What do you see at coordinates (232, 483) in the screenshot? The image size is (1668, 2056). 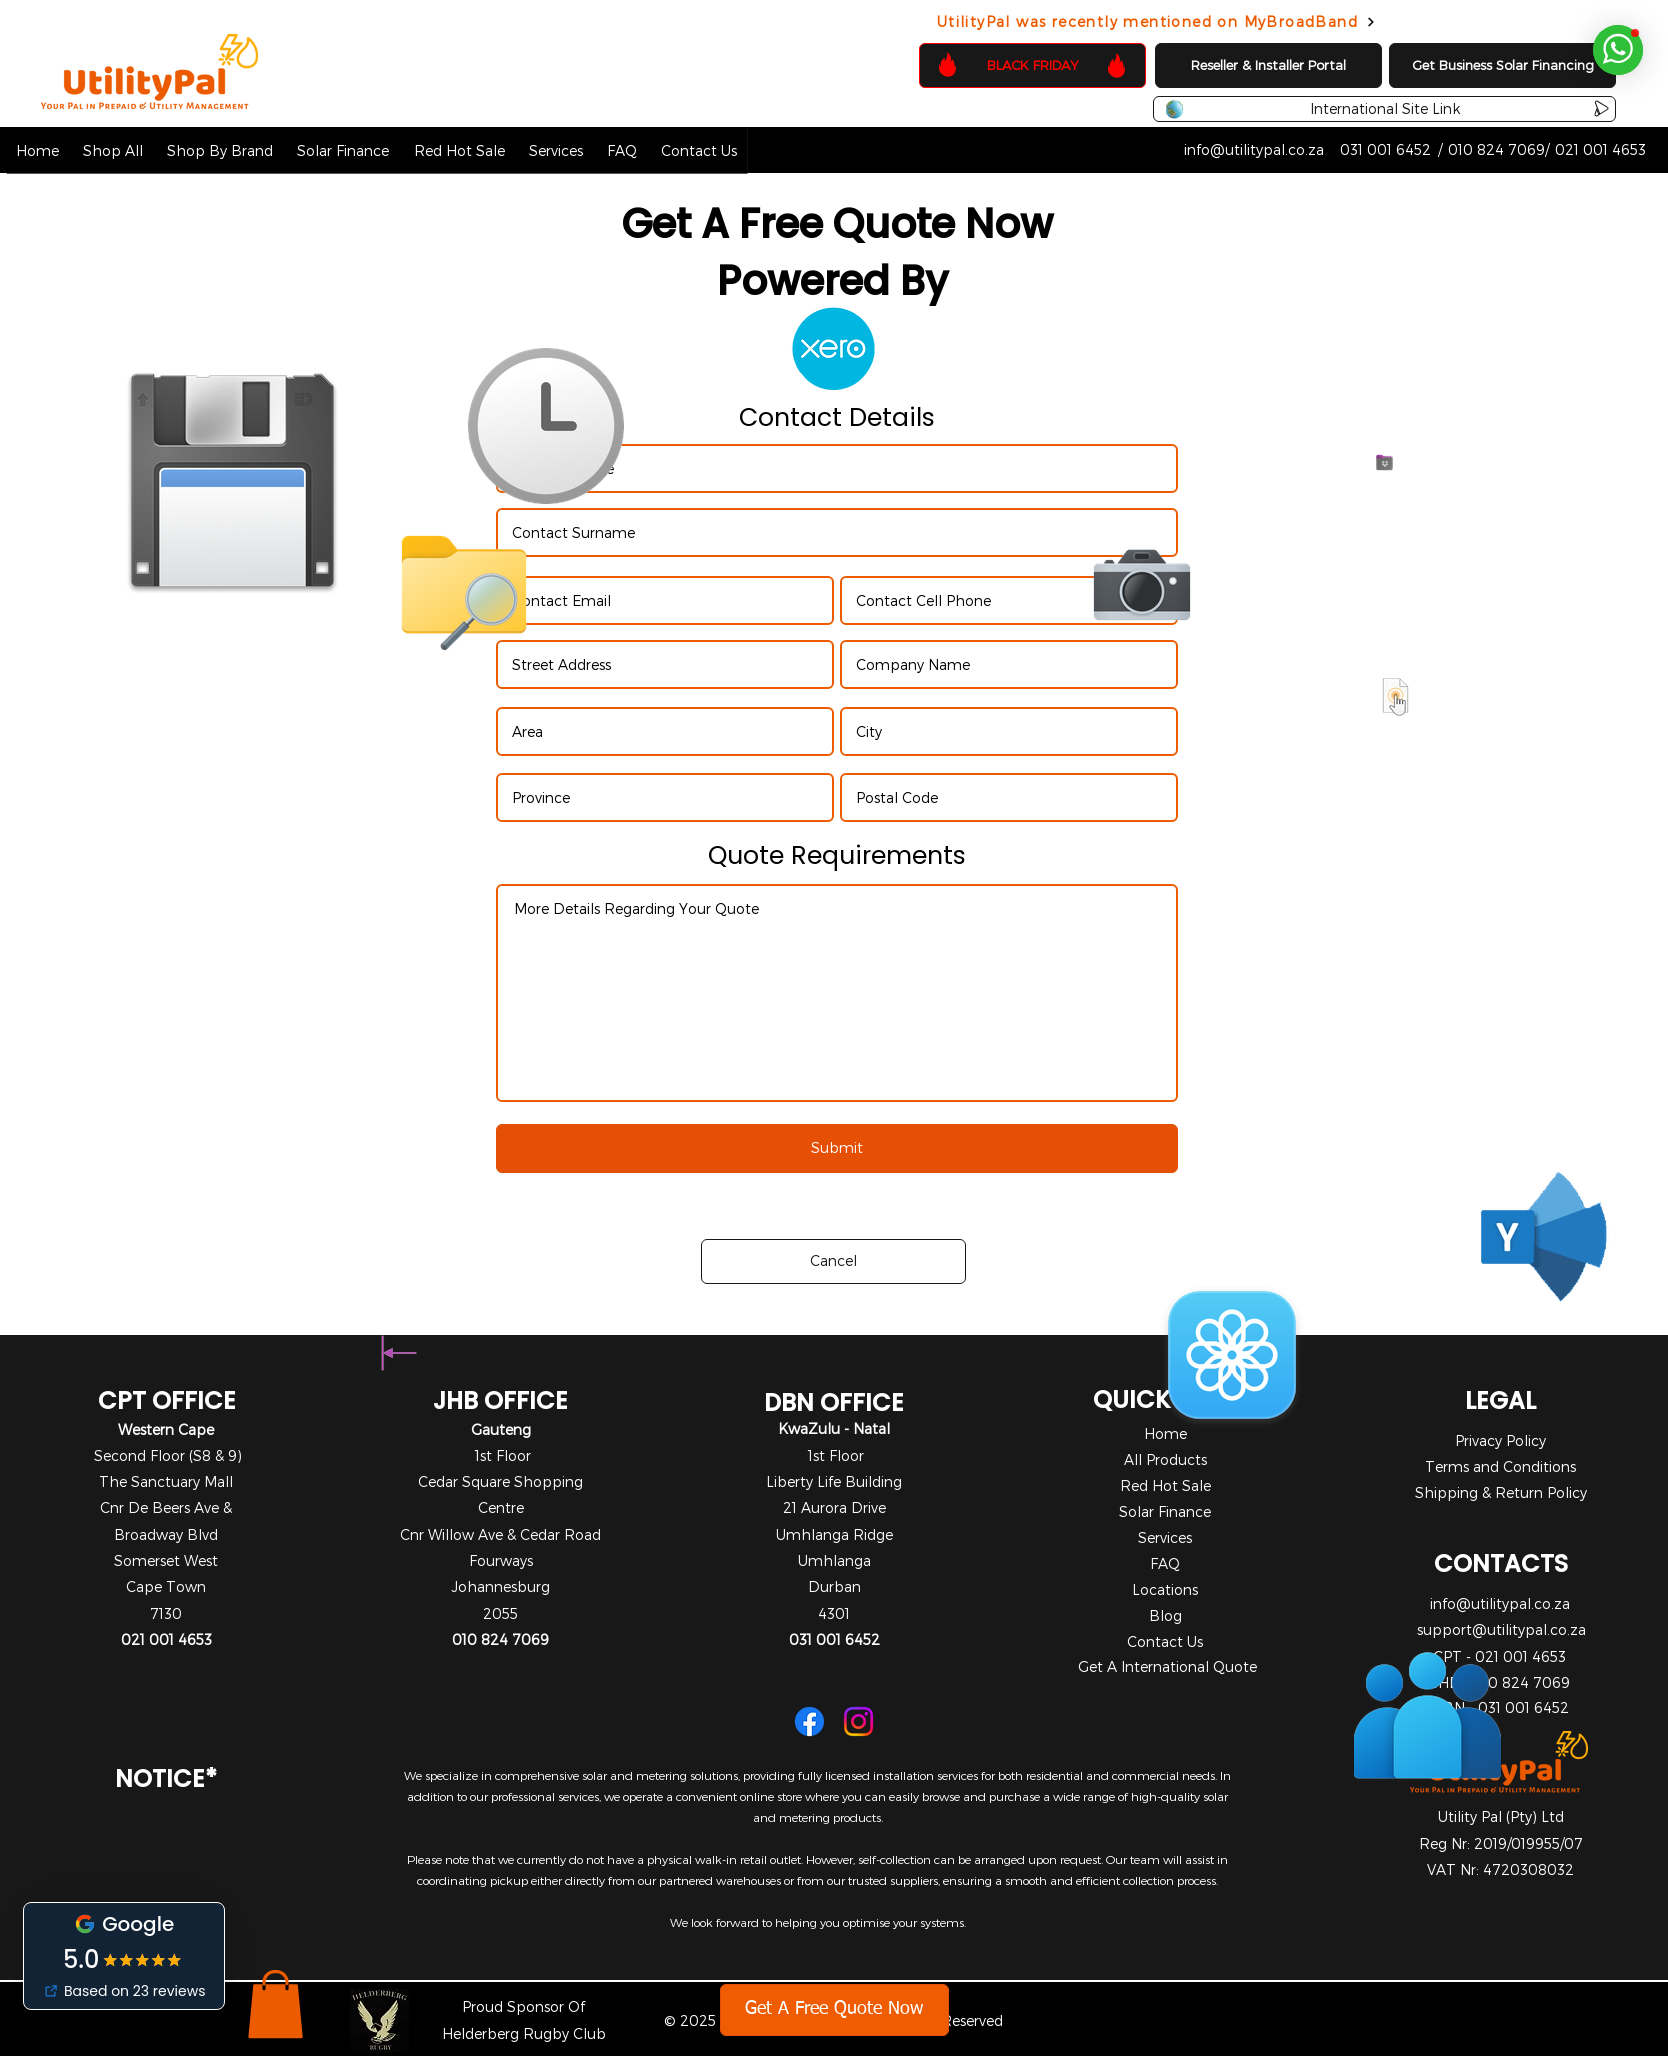 I see `save the current file or document` at bounding box center [232, 483].